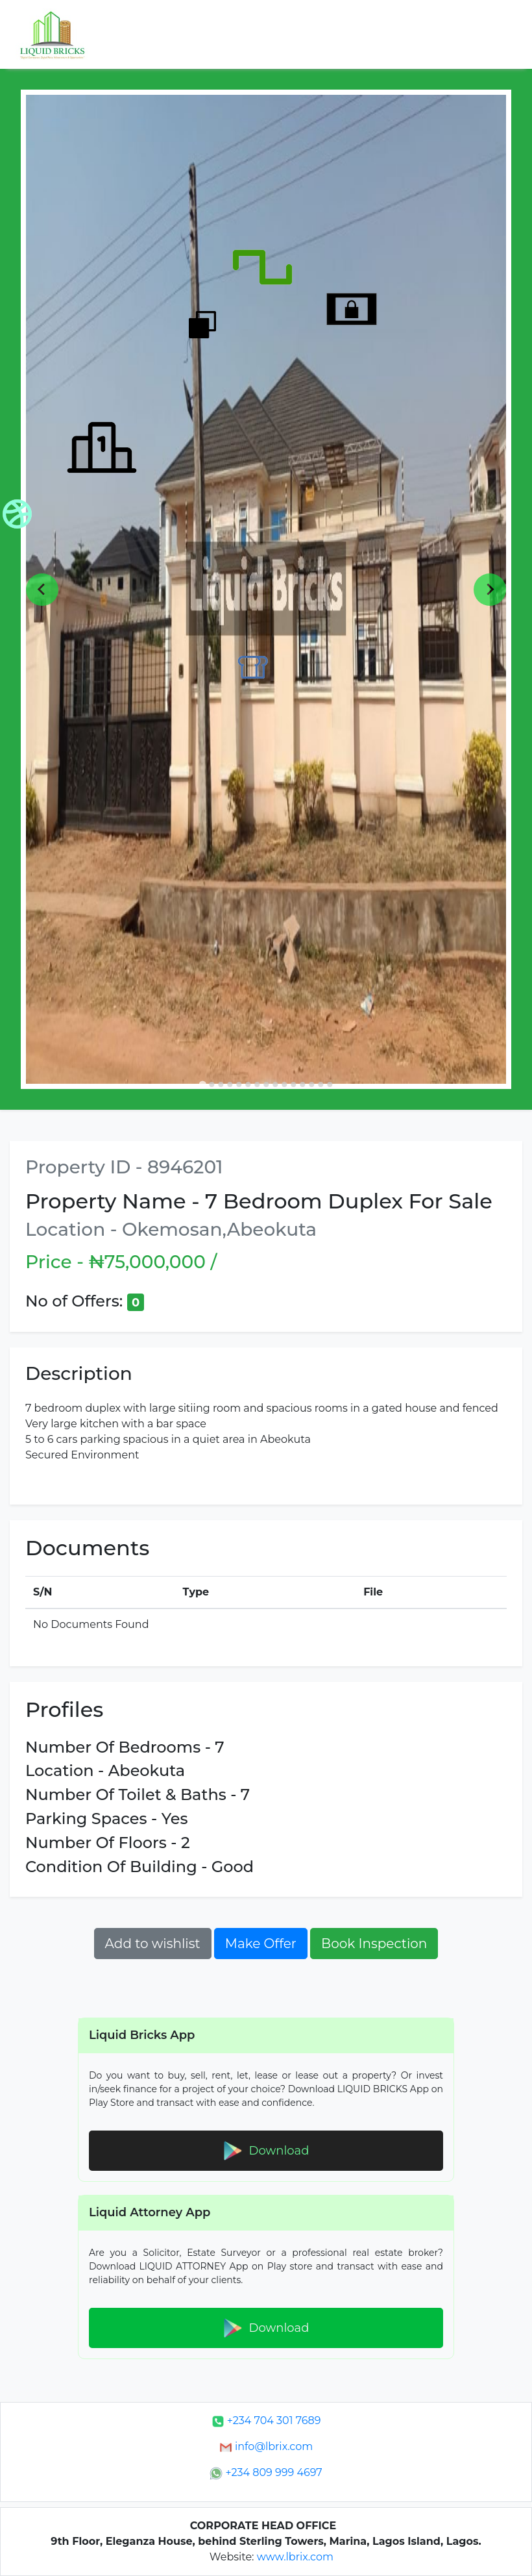 This screenshot has height=2576, width=532. What do you see at coordinates (253, 667) in the screenshot?
I see `browse bakery or bread products` at bounding box center [253, 667].